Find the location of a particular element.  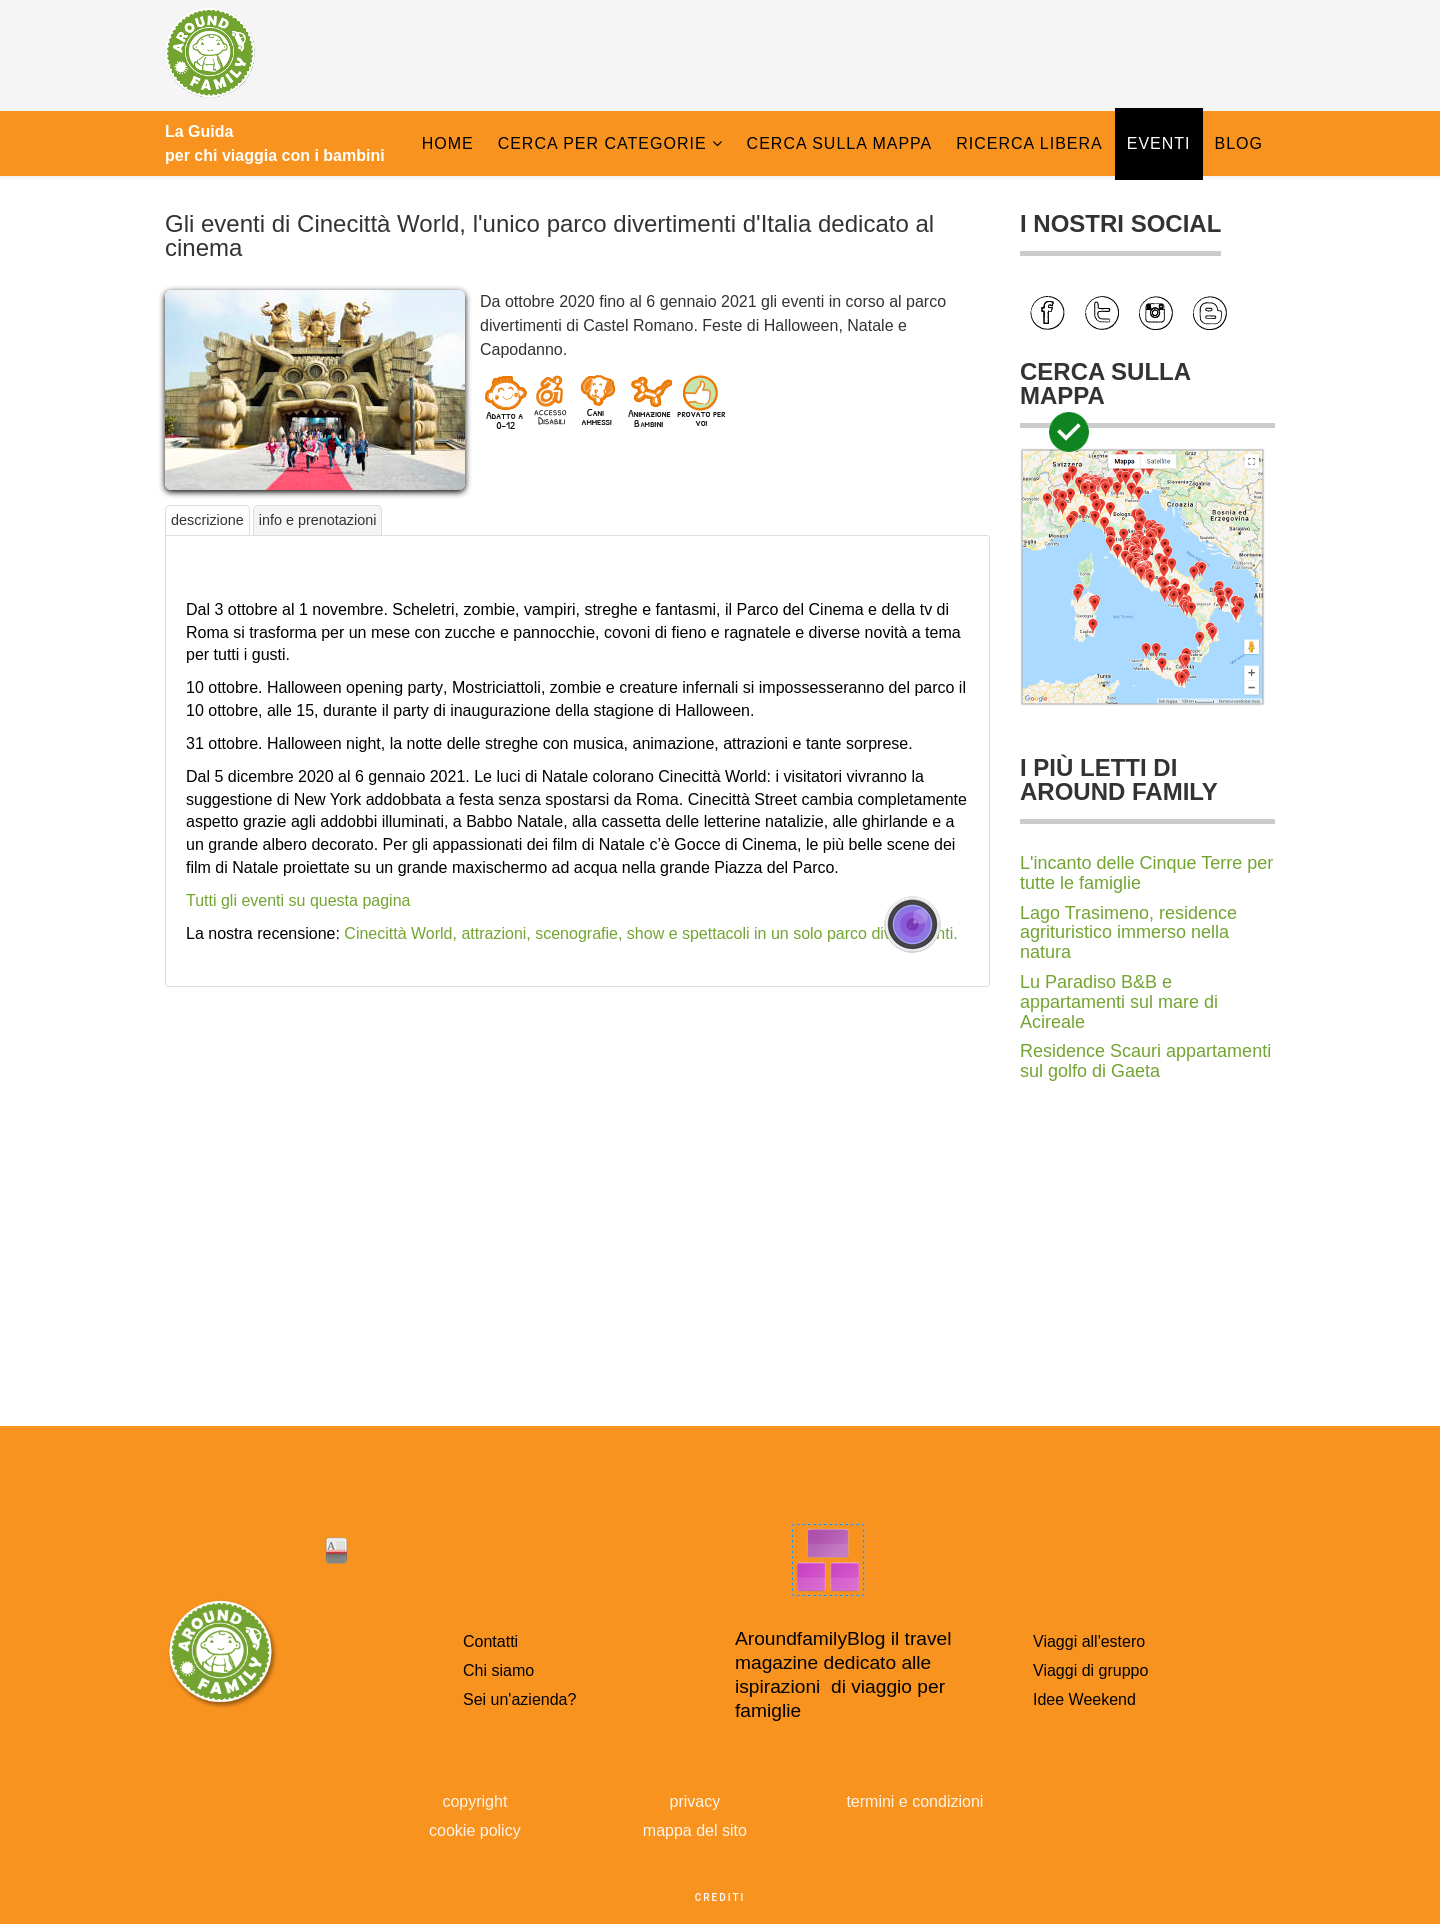

open the camera app is located at coordinates (912, 924).